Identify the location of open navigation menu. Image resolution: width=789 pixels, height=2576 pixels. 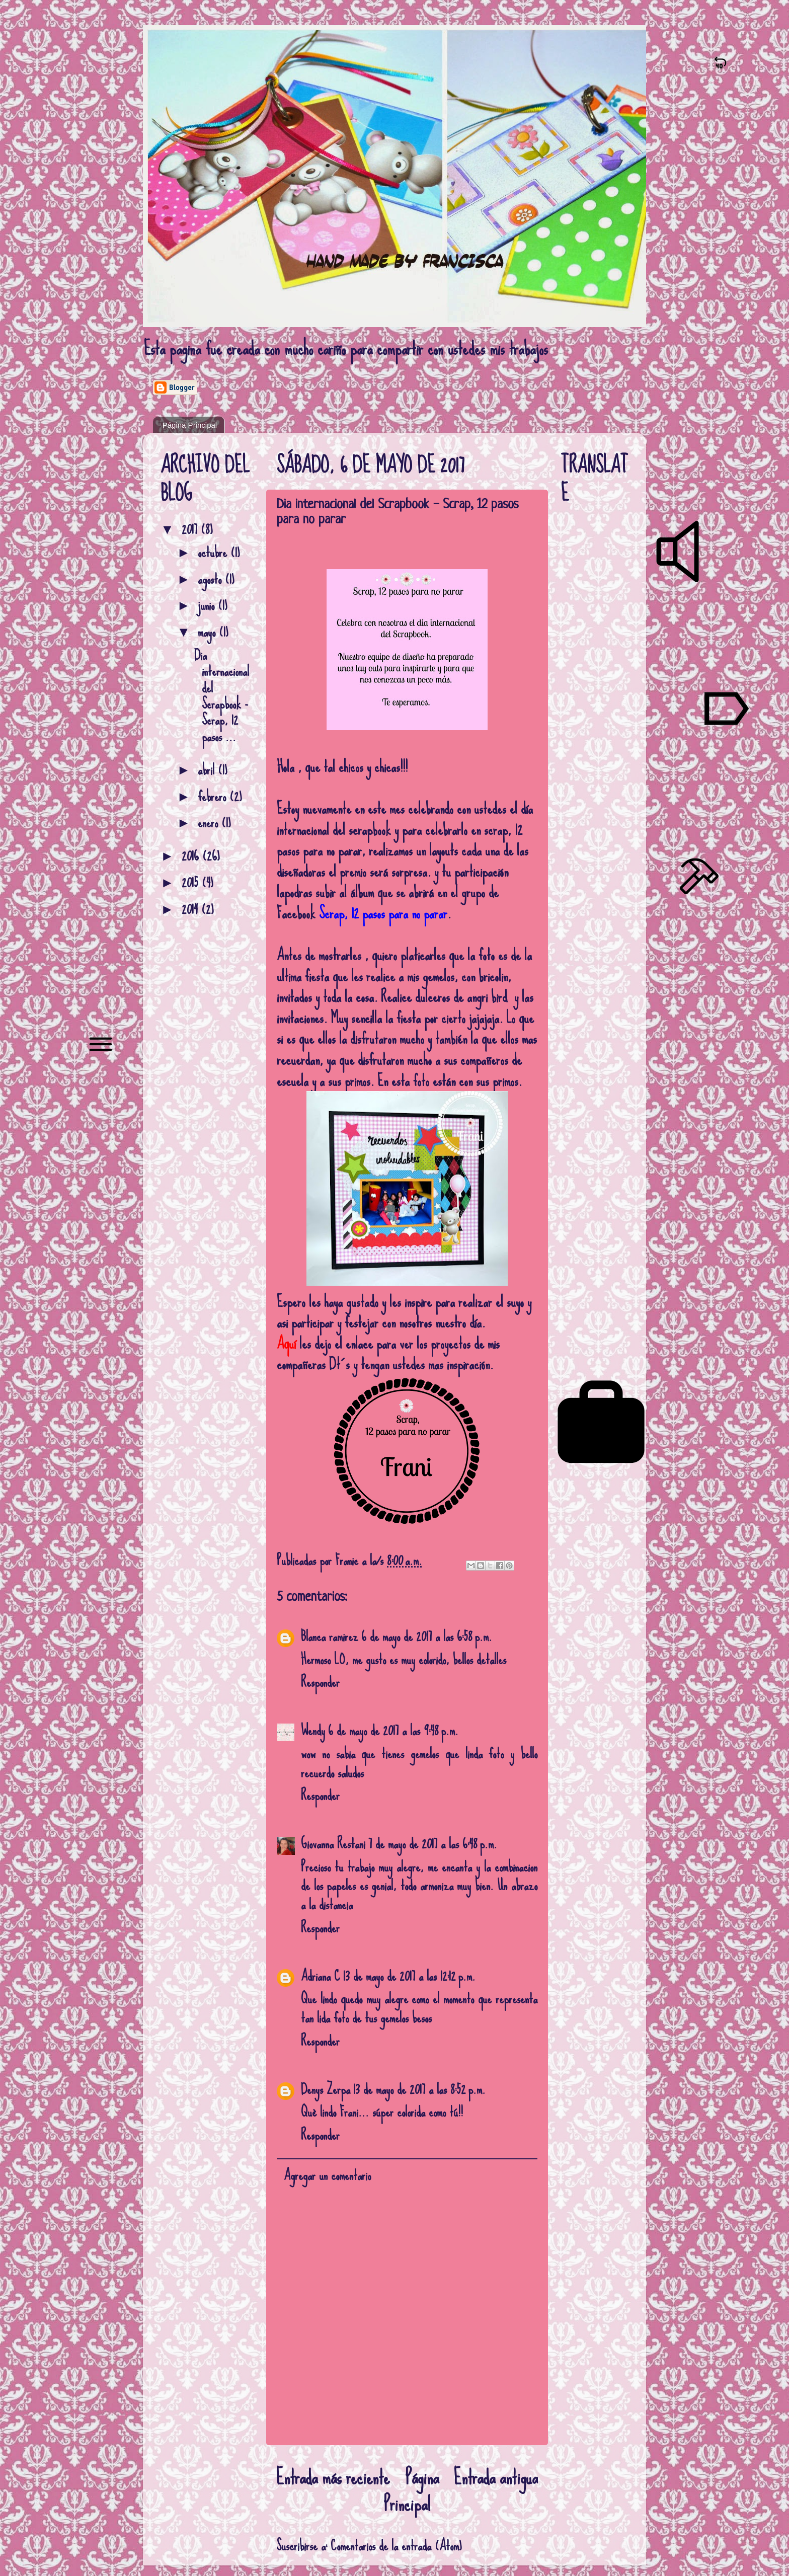
(101, 1044).